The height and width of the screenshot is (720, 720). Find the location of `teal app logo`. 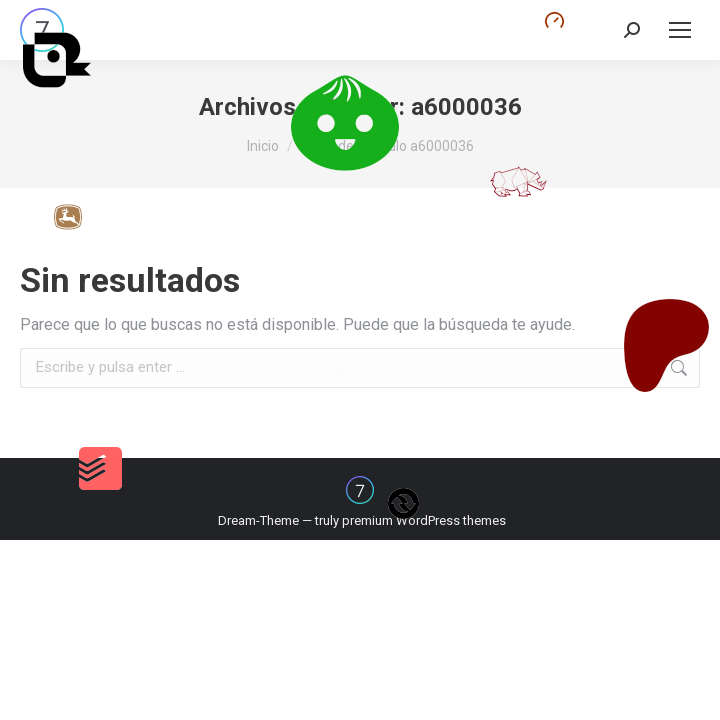

teal app logo is located at coordinates (57, 60).